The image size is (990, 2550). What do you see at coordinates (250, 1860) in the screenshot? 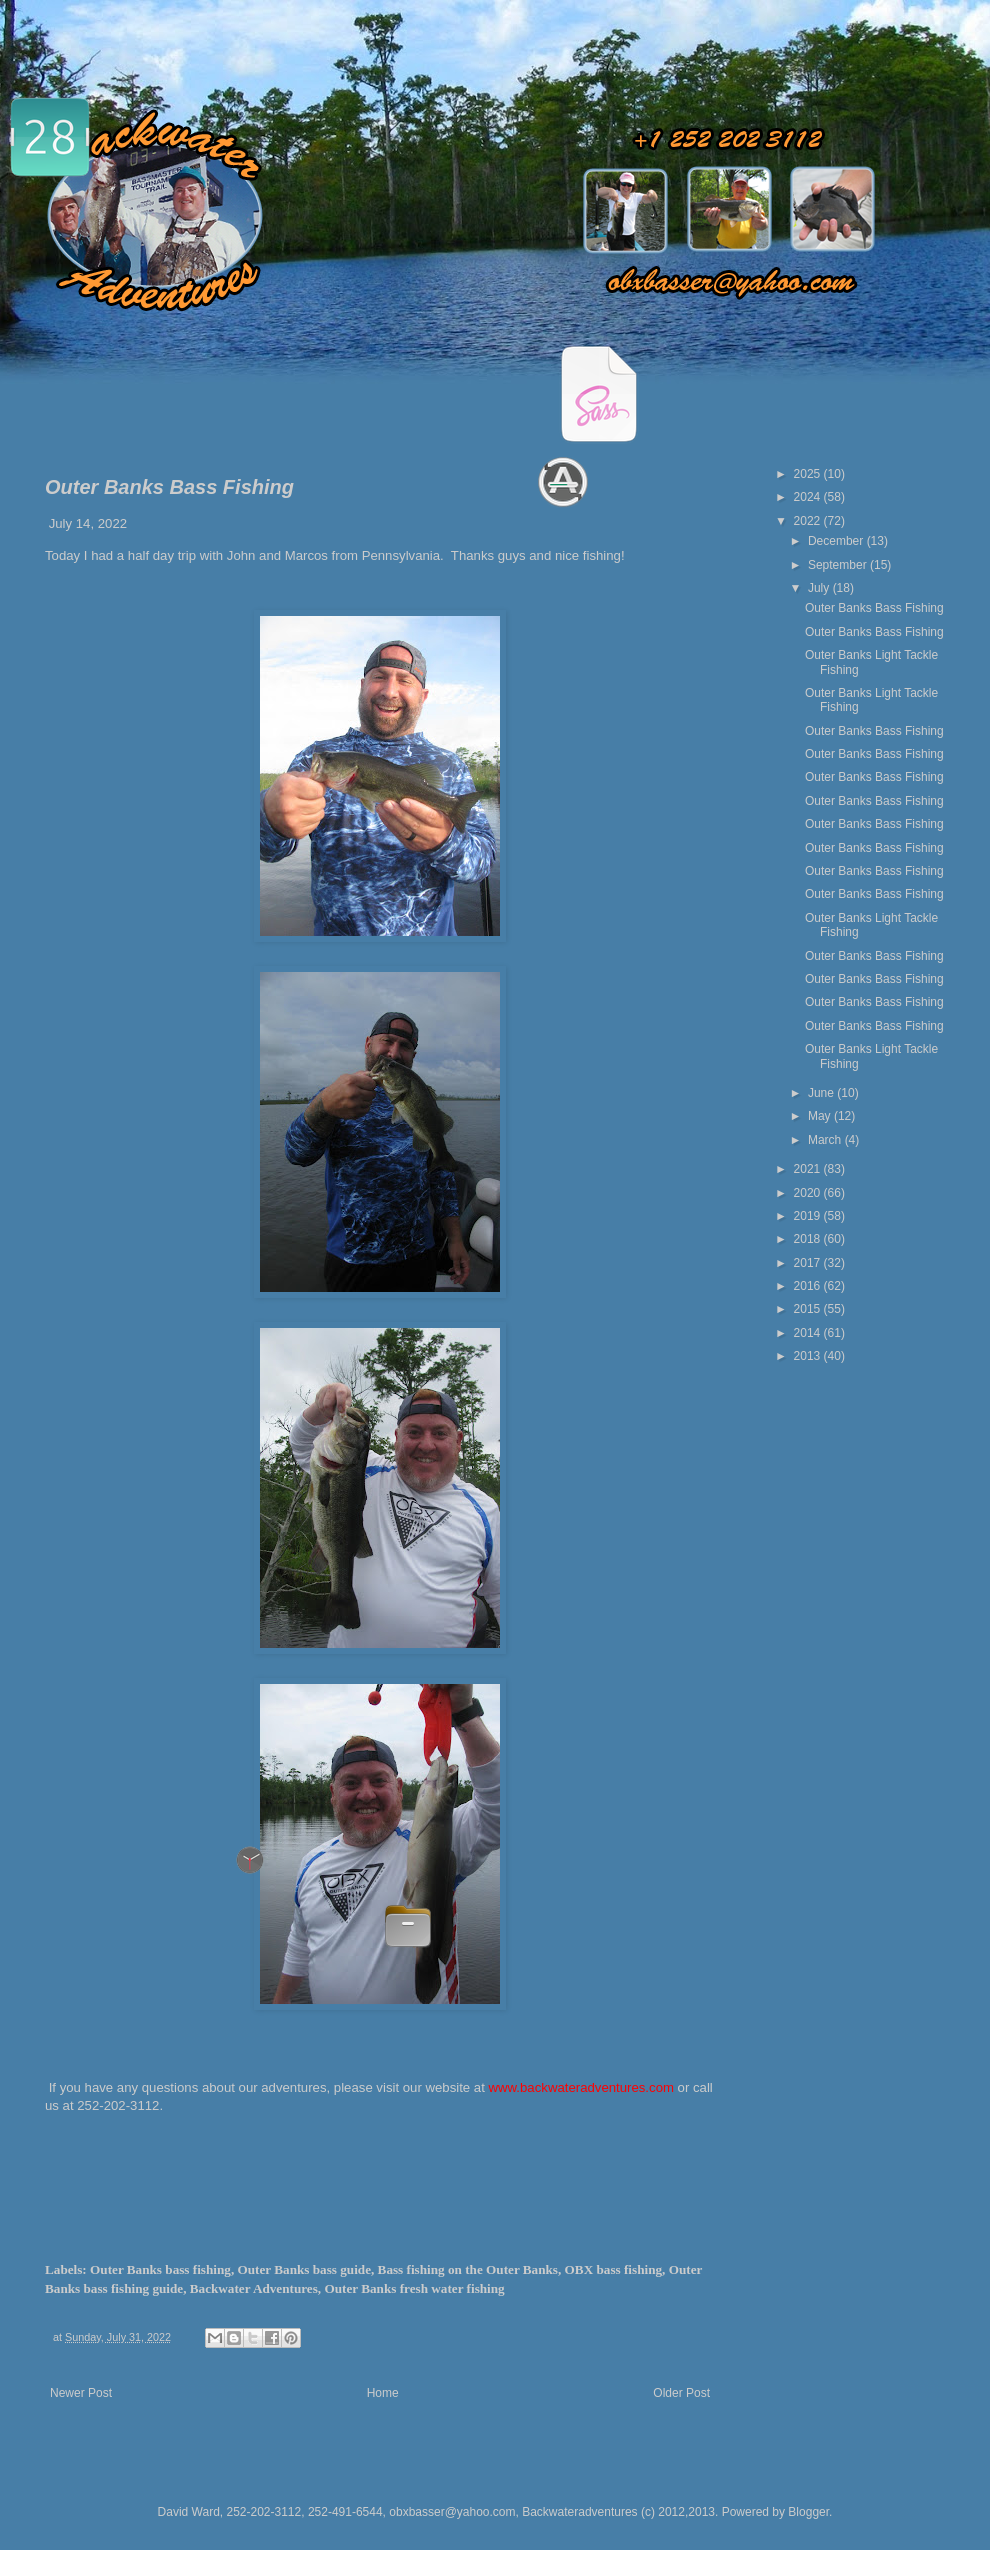
I see `open the clocks application` at bounding box center [250, 1860].